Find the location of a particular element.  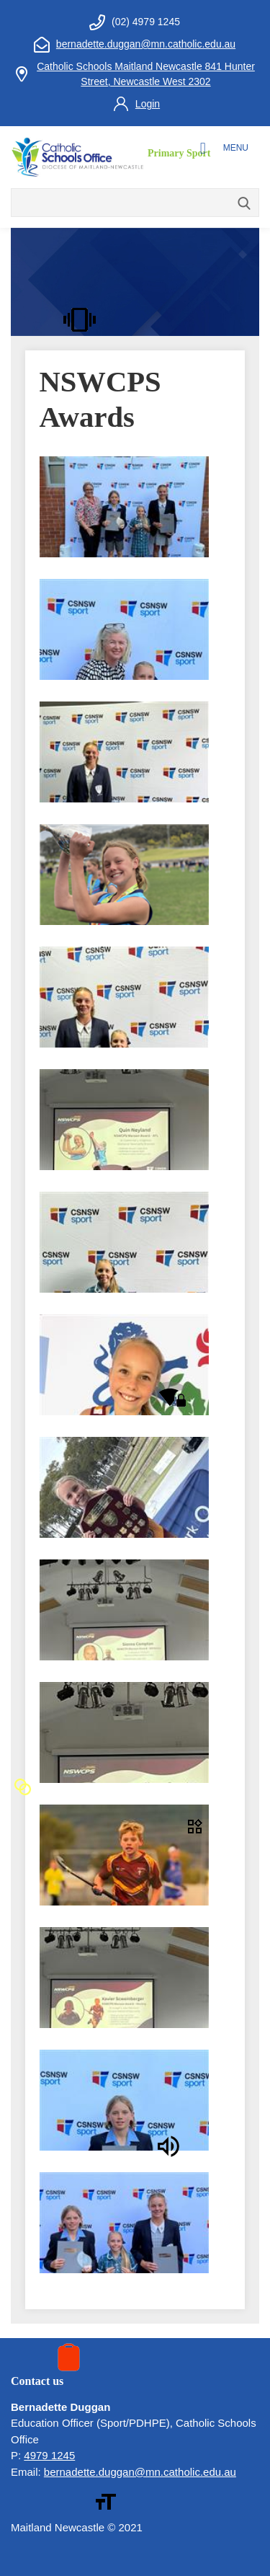

connected to a secure wifi network with good signal strength is located at coordinates (170, 1394).